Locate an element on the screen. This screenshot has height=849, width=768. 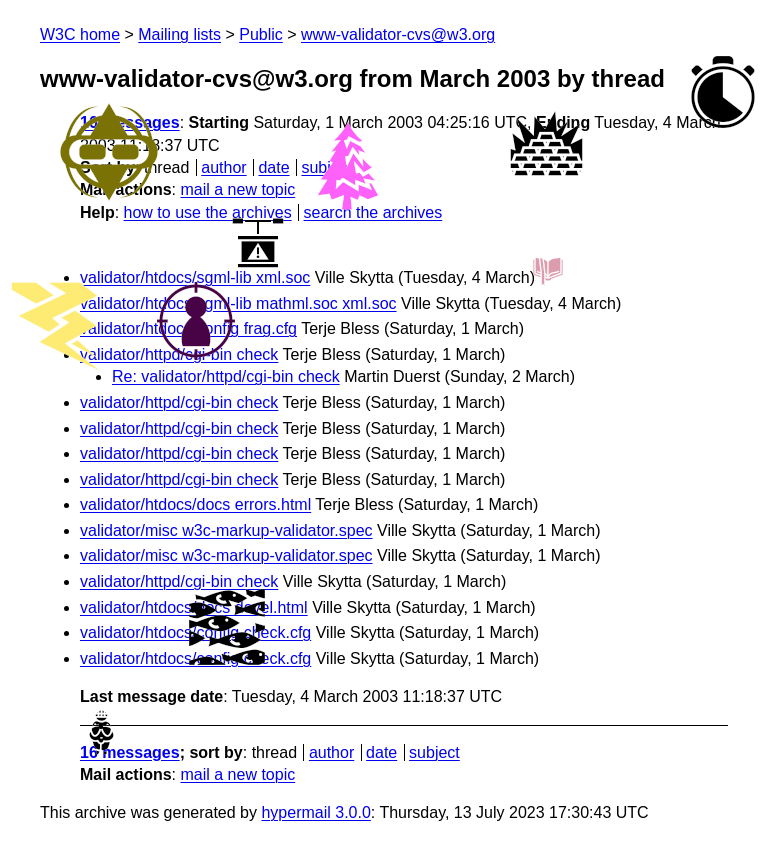
trigger an explosive or demolition action in-game is located at coordinates (258, 242).